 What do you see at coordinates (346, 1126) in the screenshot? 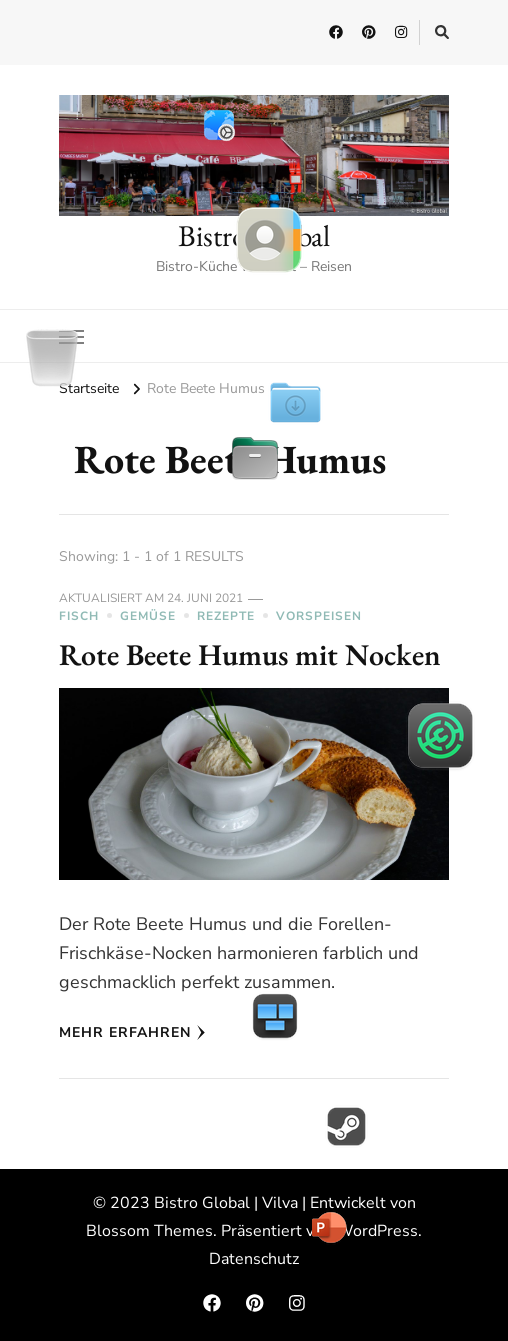
I see `open steamos application` at bounding box center [346, 1126].